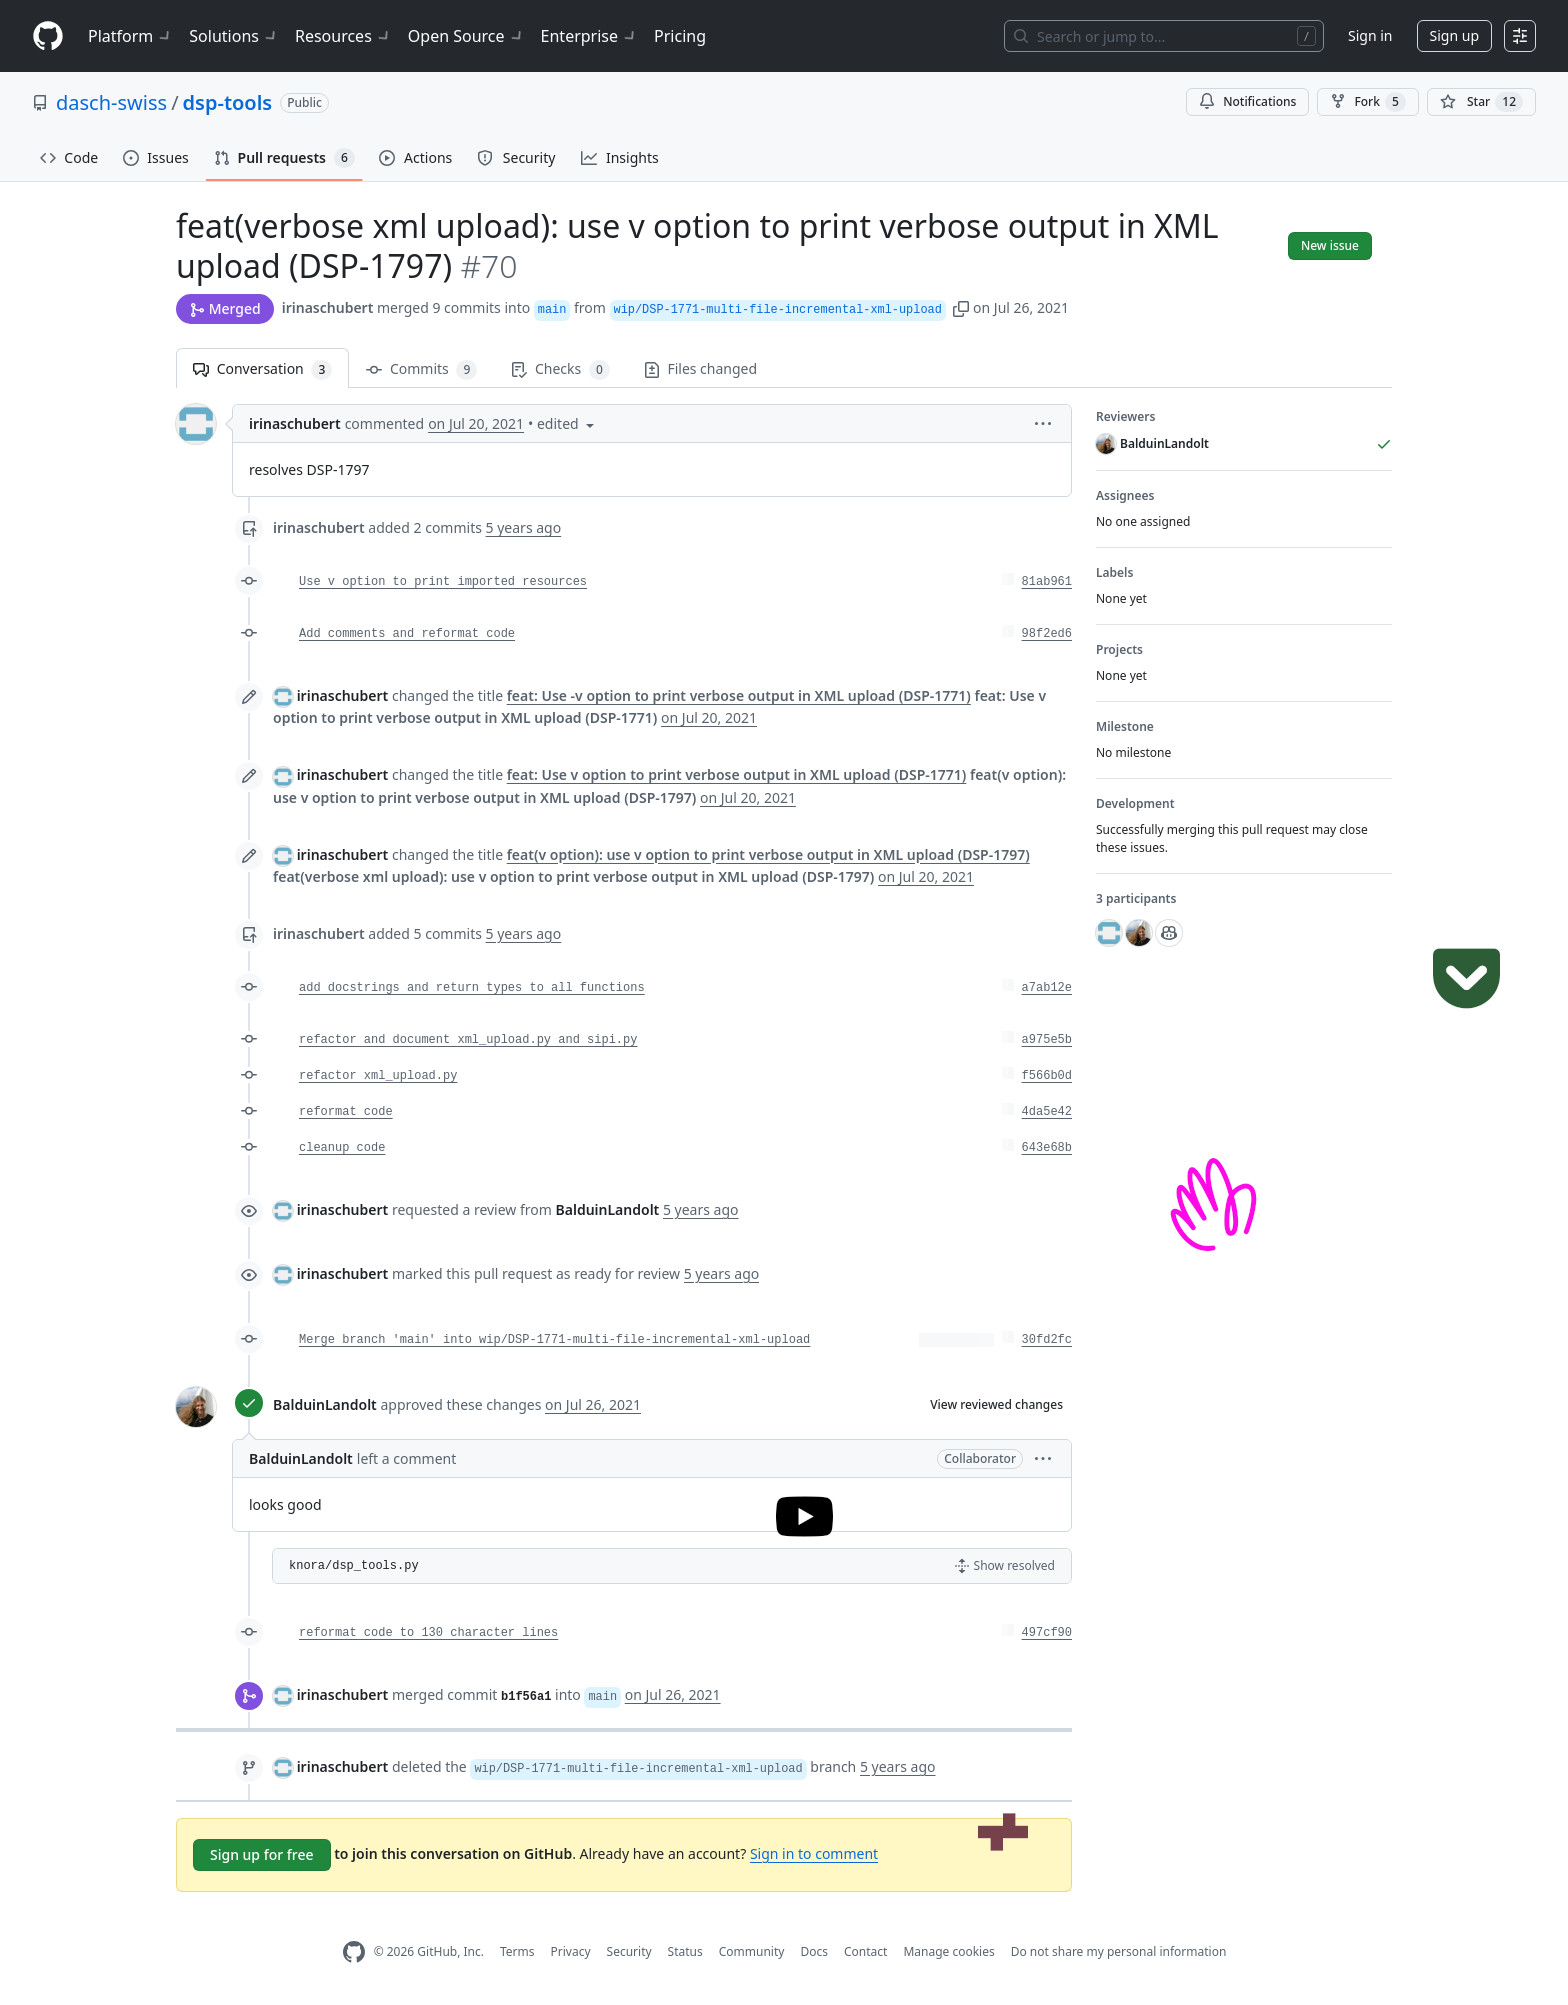 The width and height of the screenshot is (1568, 2005). Describe the element at coordinates (1003, 1832) in the screenshot. I see `CrateDB database platform logo` at that location.